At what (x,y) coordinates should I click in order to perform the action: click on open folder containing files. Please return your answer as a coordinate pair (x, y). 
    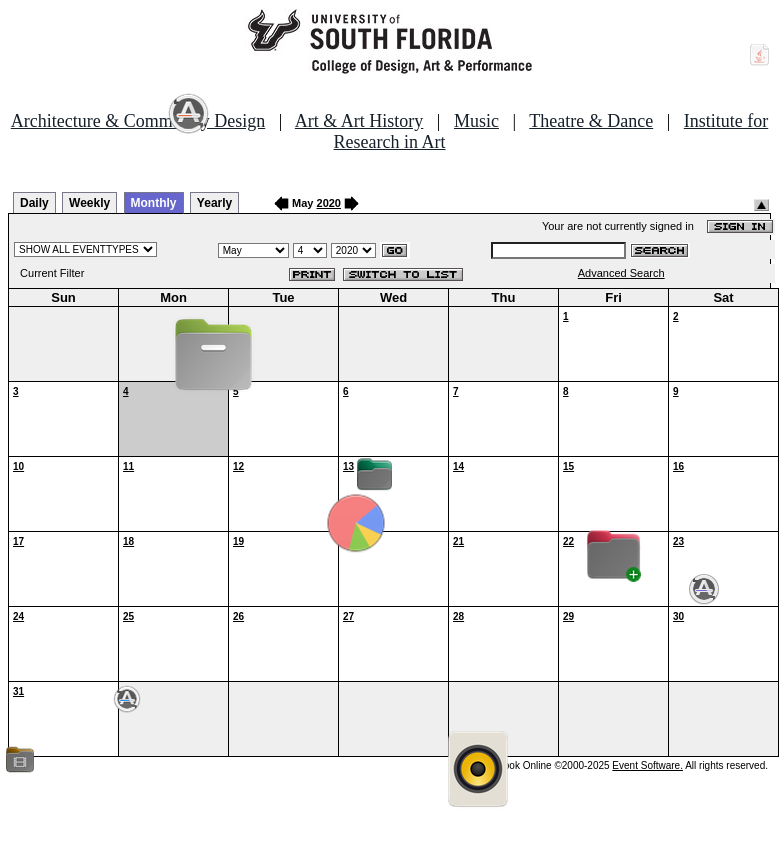
    Looking at the image, I should click on (374, 473).